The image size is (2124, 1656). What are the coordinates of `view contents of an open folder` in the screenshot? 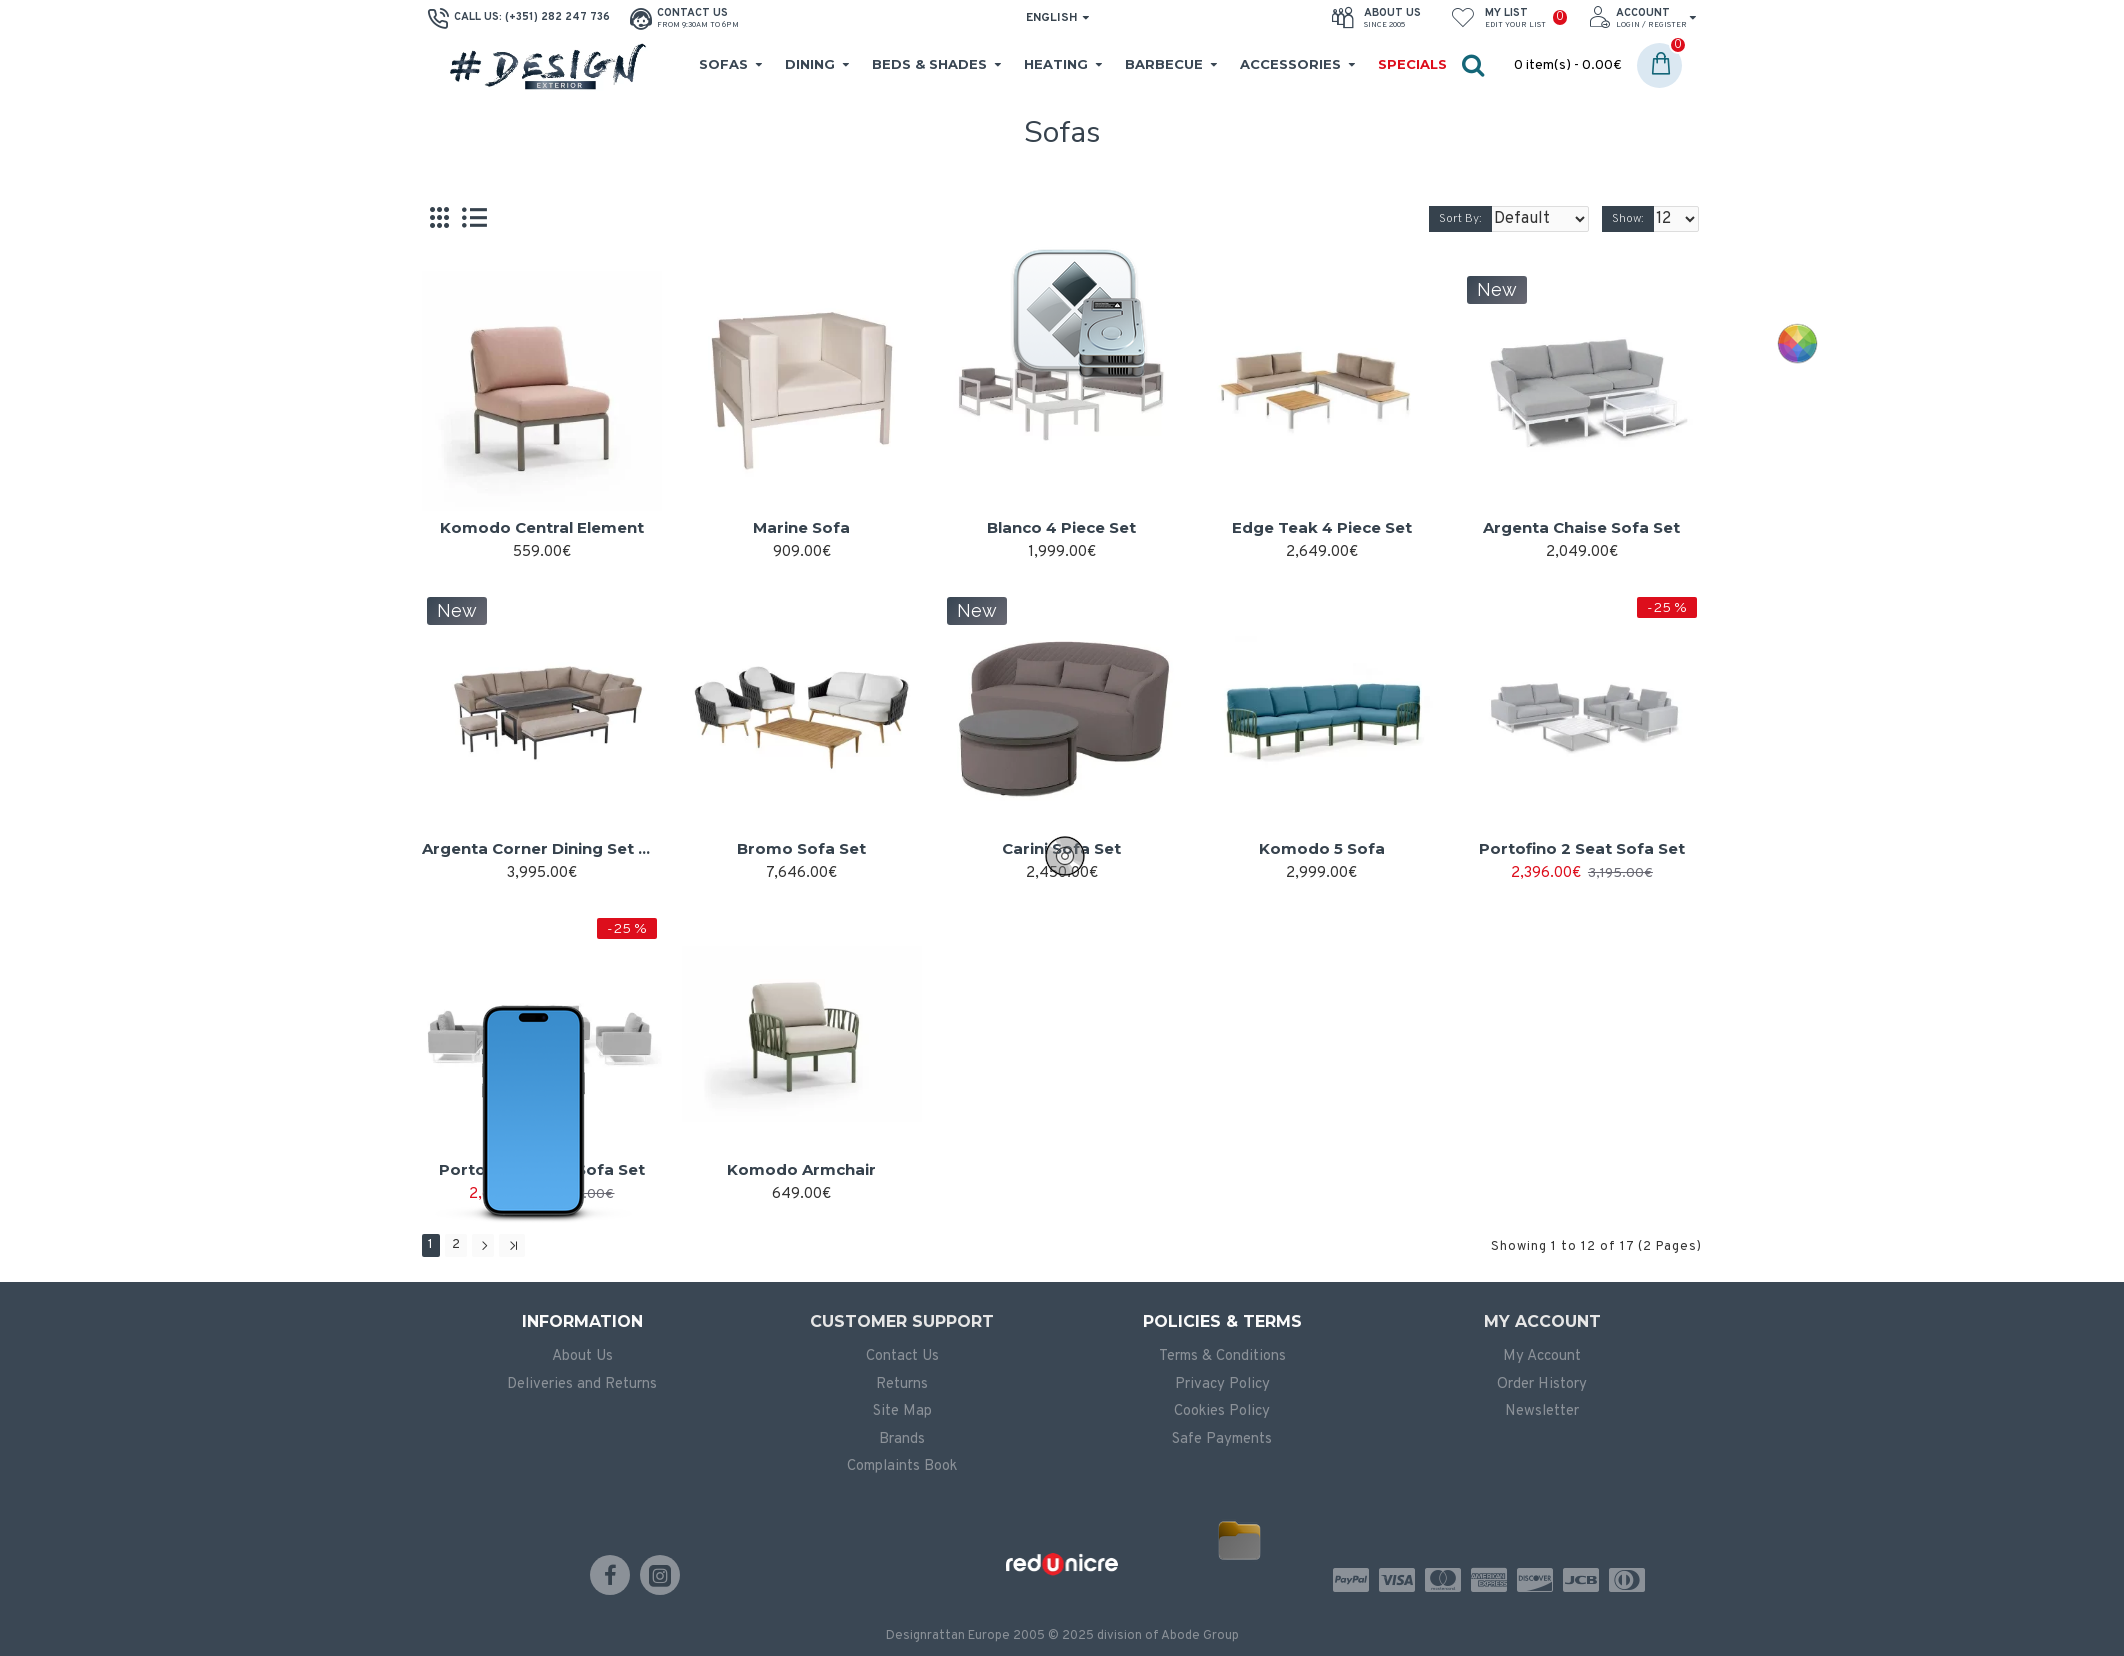 It's located at (1239, 1540).